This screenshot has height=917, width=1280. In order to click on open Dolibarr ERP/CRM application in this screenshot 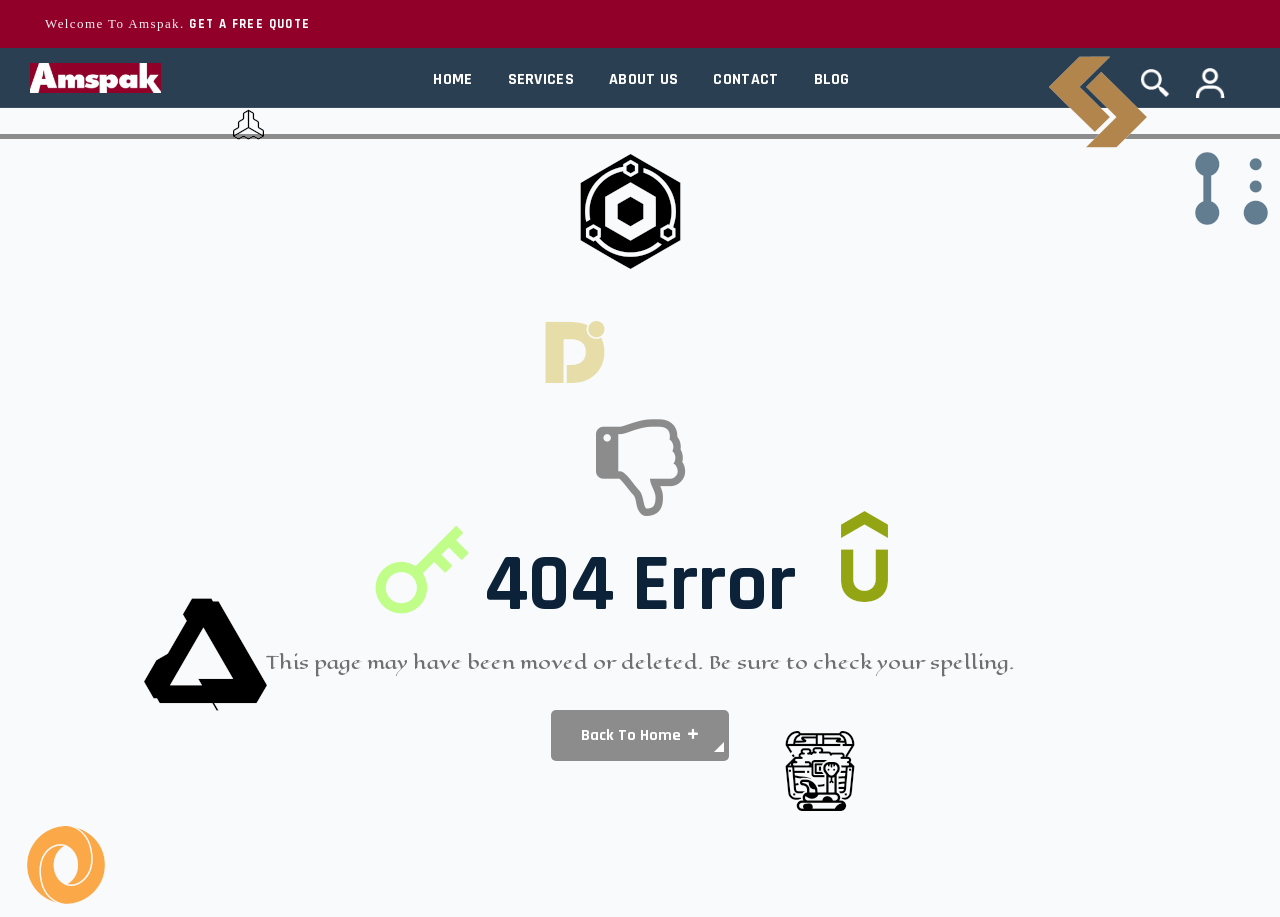, I will do `click(575, 352)`.